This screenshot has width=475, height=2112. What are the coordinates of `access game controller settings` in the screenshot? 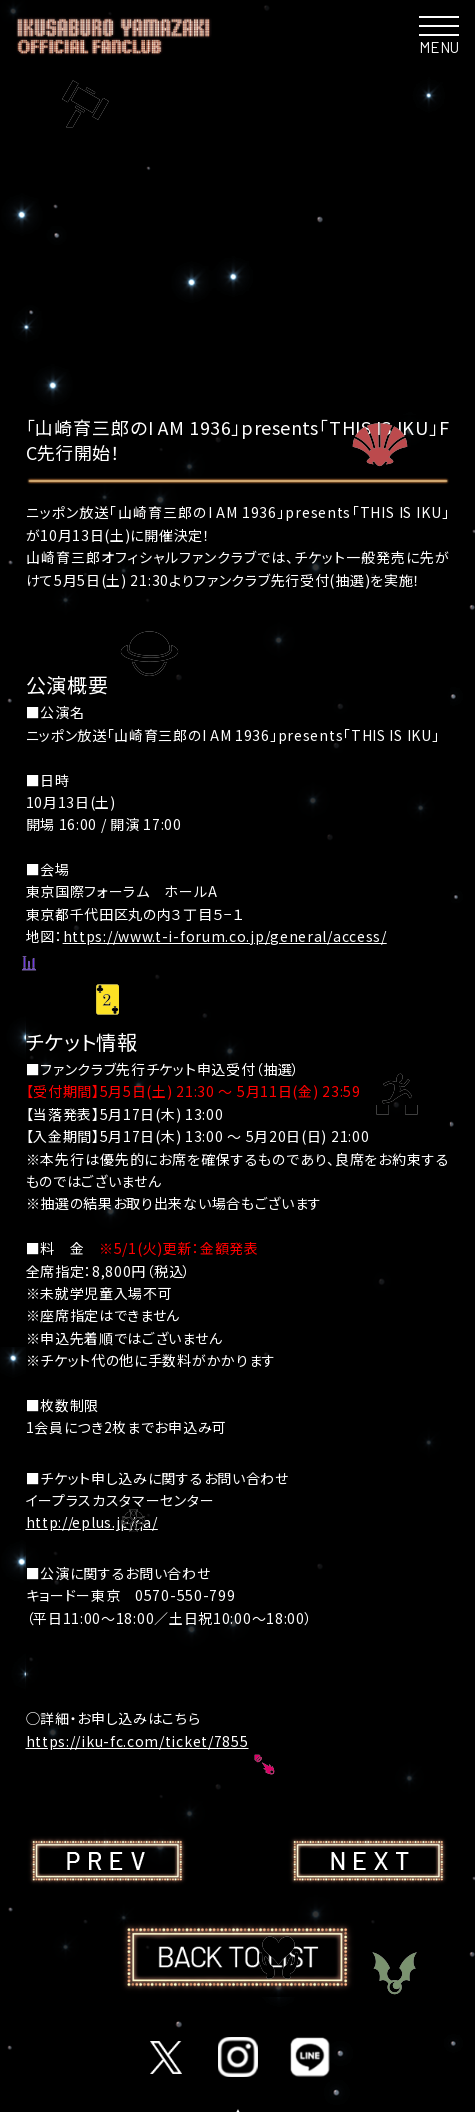 It's located at (133, 1520).